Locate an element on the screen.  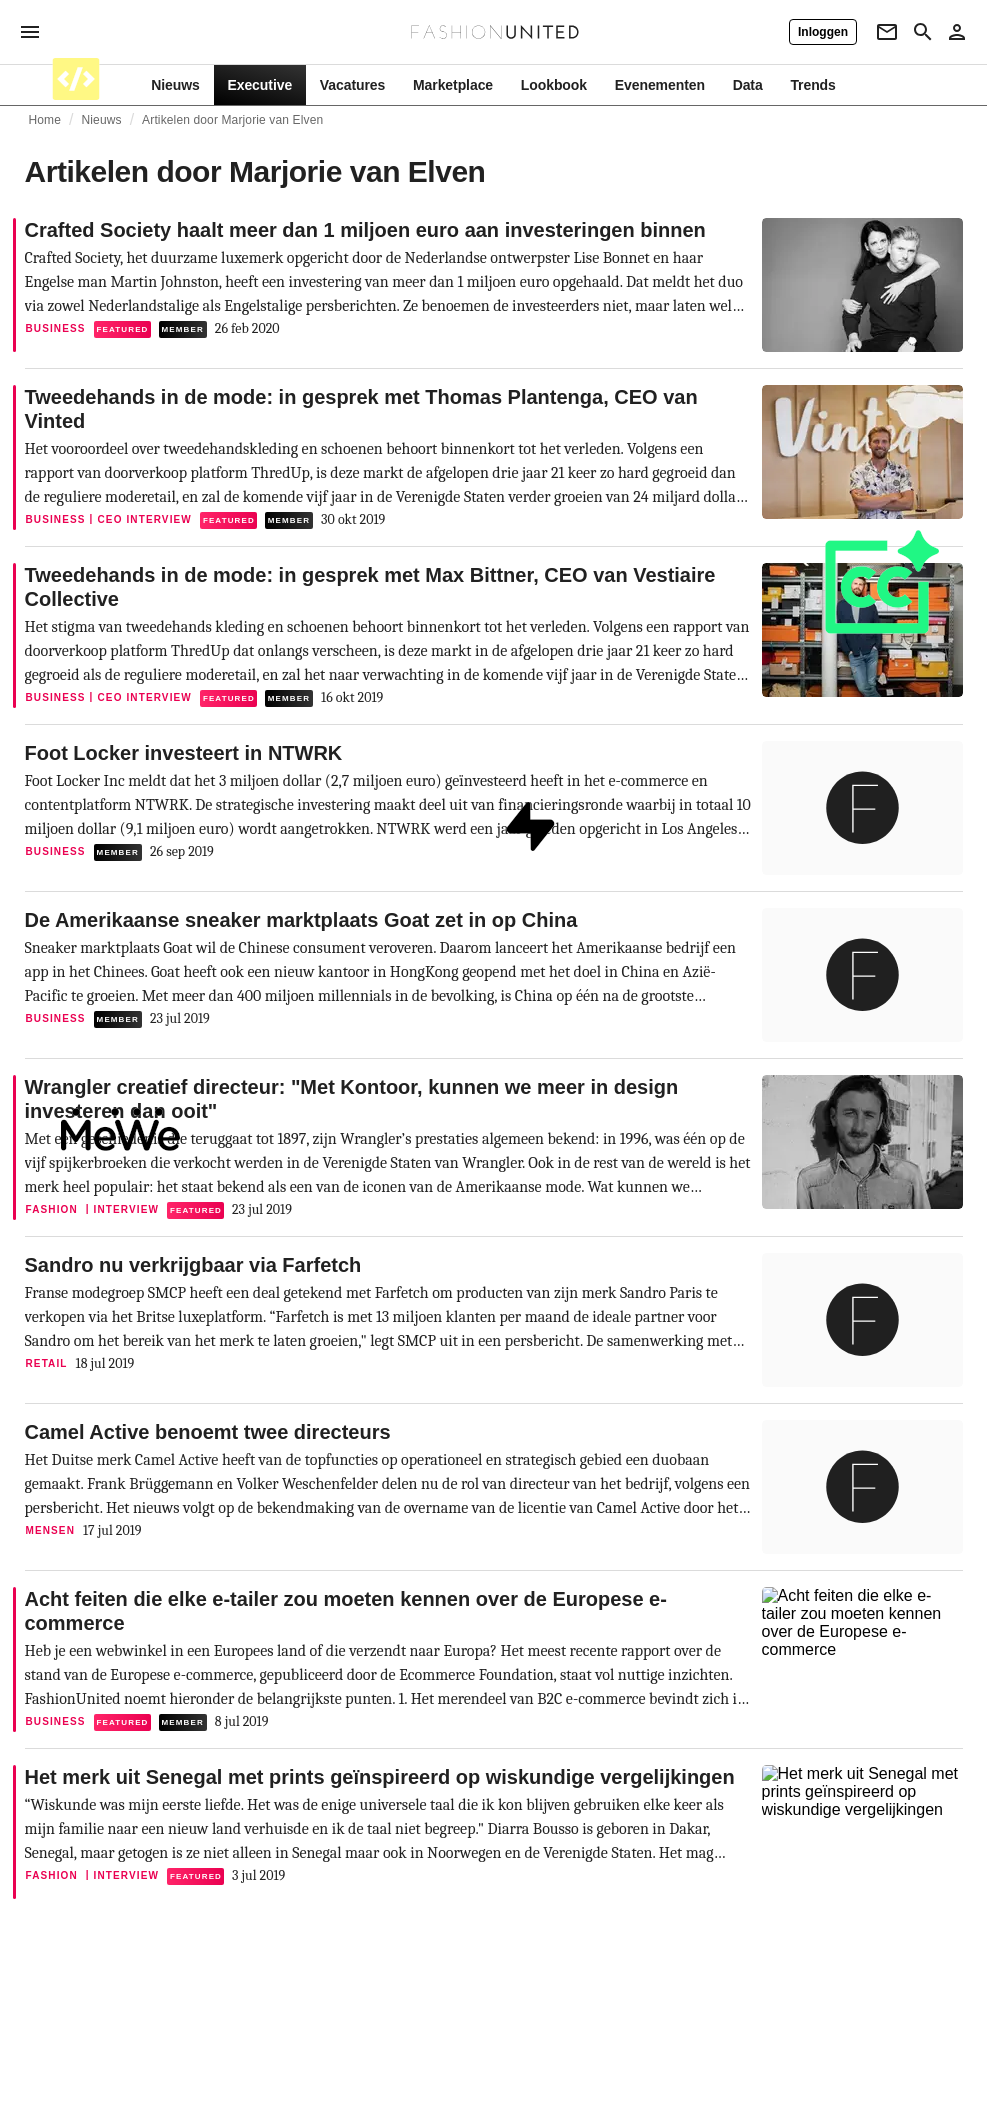
supabase logo is located at coordinates (530, 826).